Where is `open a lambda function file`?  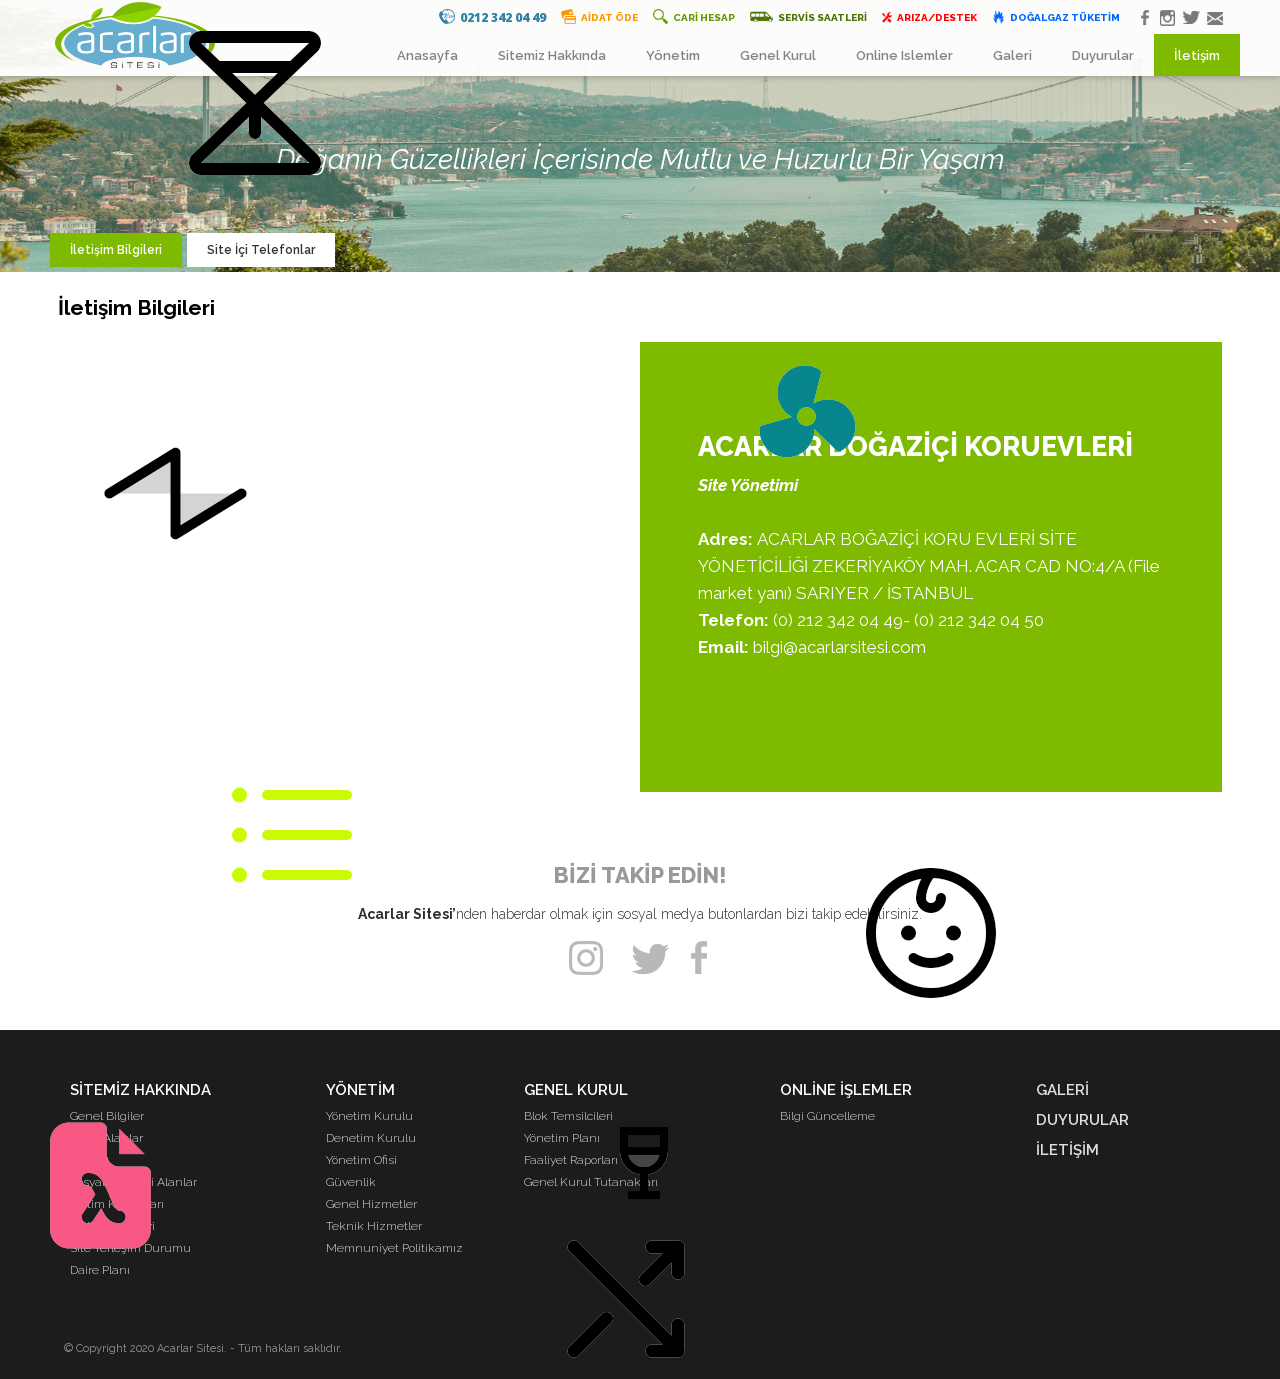 open a lambda function file is located at coordinates (100, 1185).